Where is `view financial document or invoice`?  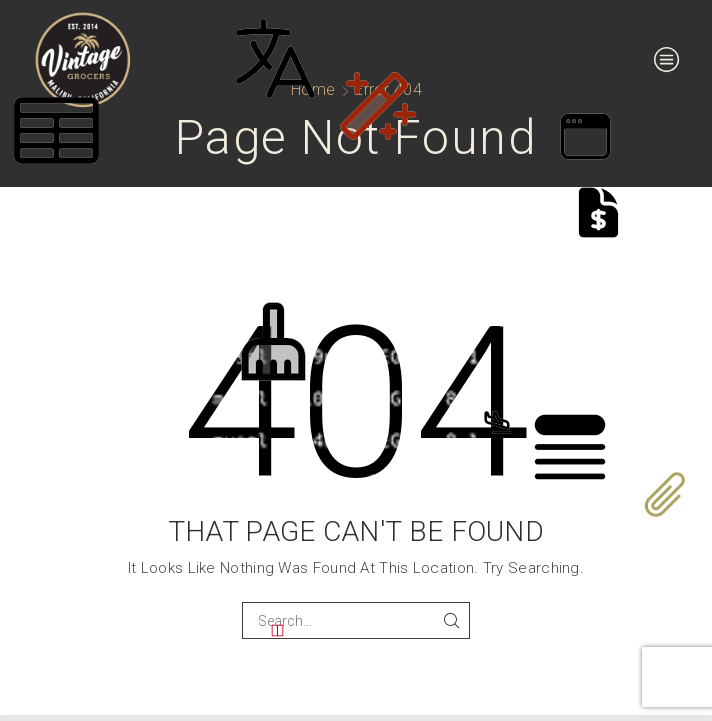
view financial document or invoice is located at coordinates (598, 212).